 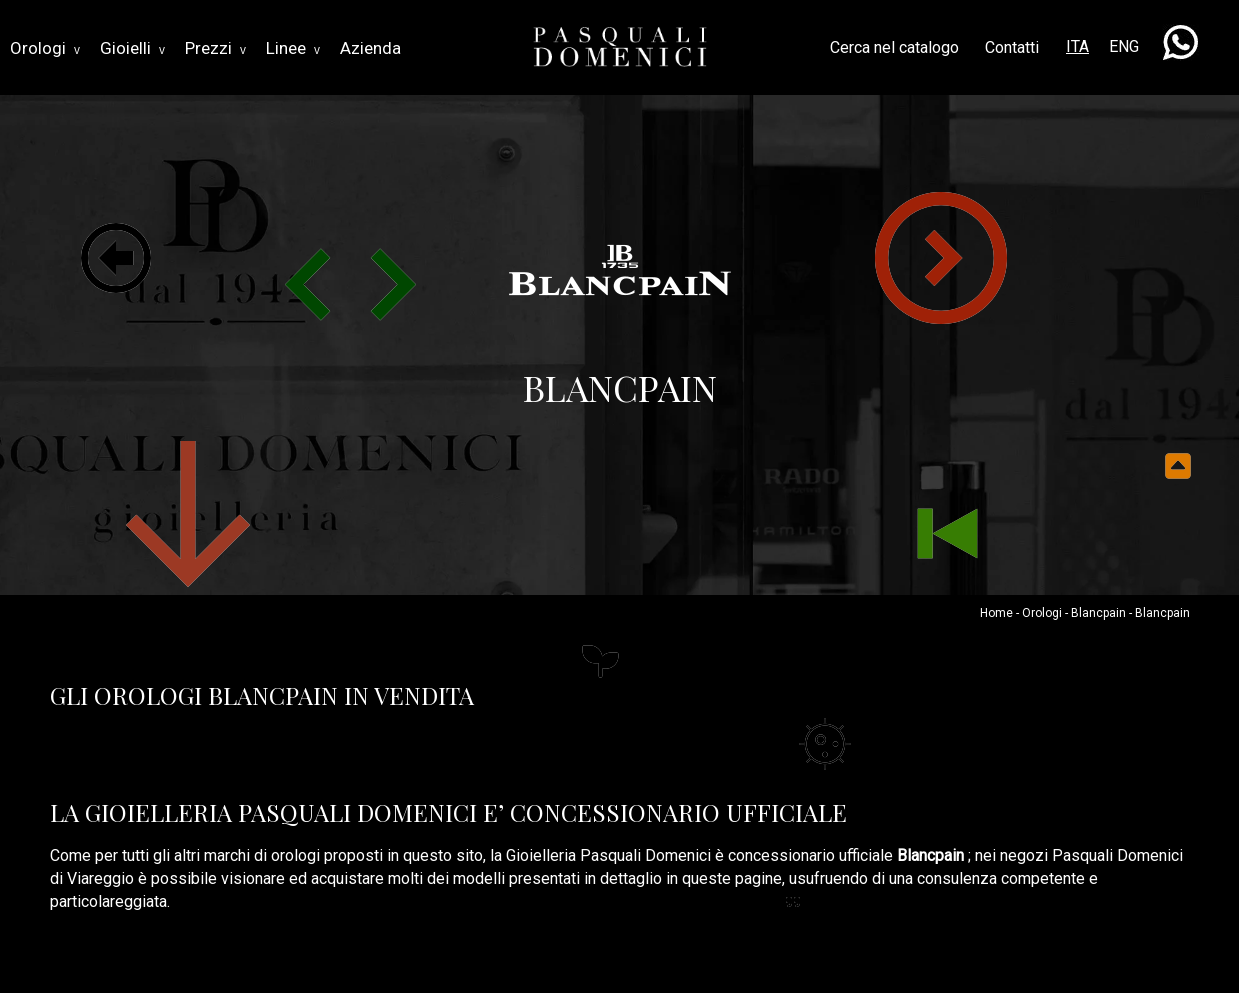 I want to click on view or edit source code, so click(x=350, y=284).